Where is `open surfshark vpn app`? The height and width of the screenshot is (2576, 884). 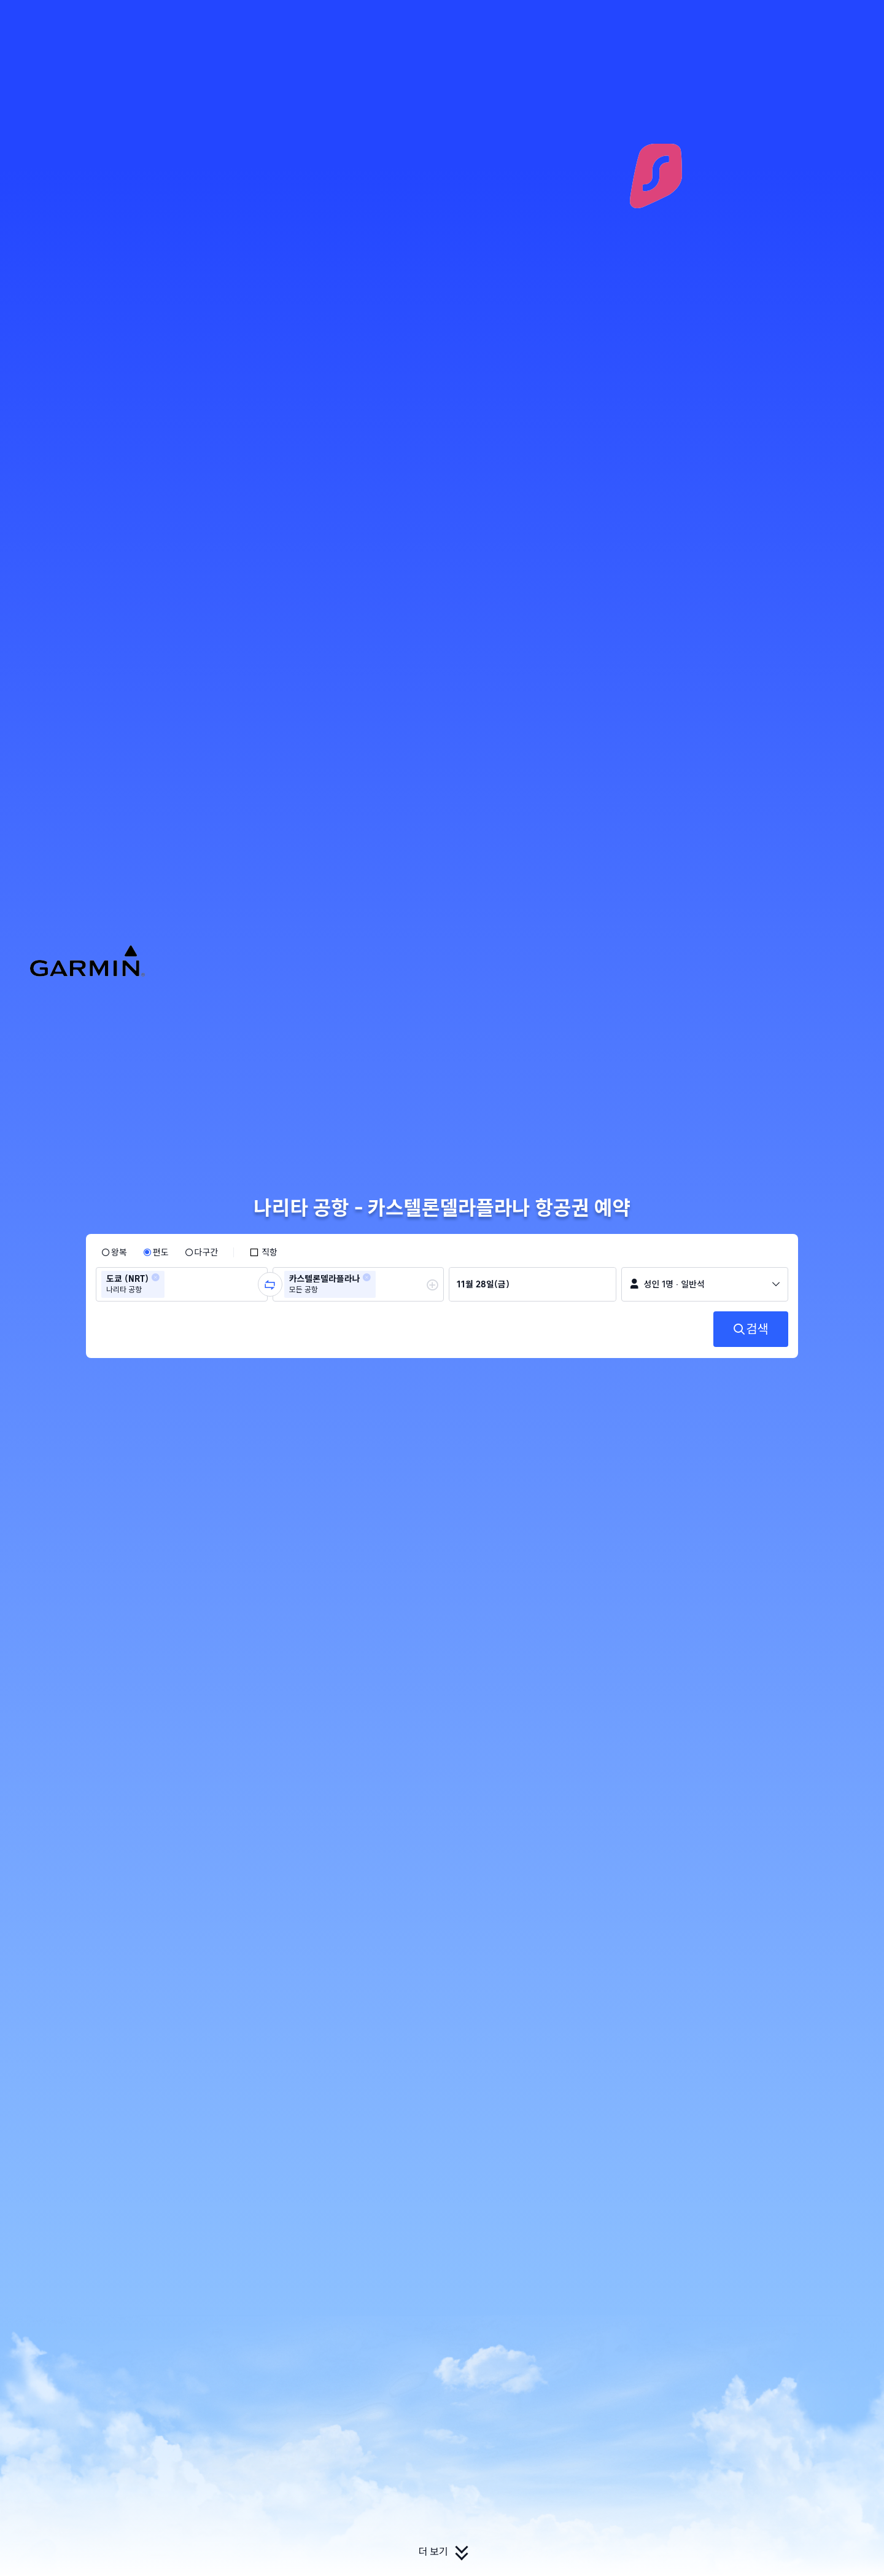 open surfshark vpn app is located at coordinates (656, 176).